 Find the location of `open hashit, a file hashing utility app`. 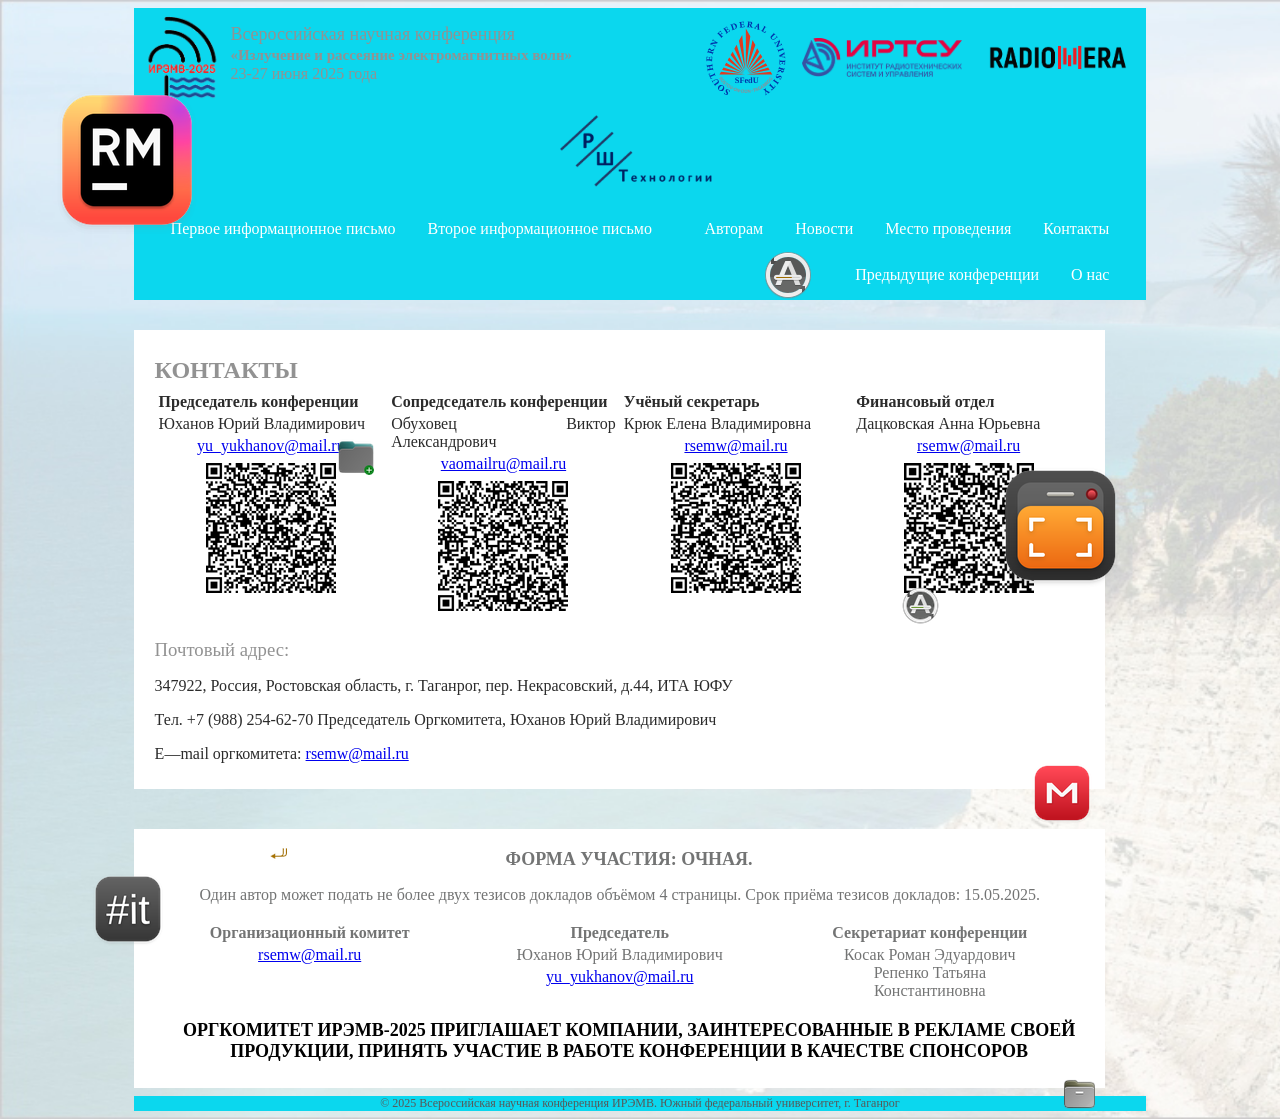

open hashit, a file hashing utility app is located at coordinates (128, 909).